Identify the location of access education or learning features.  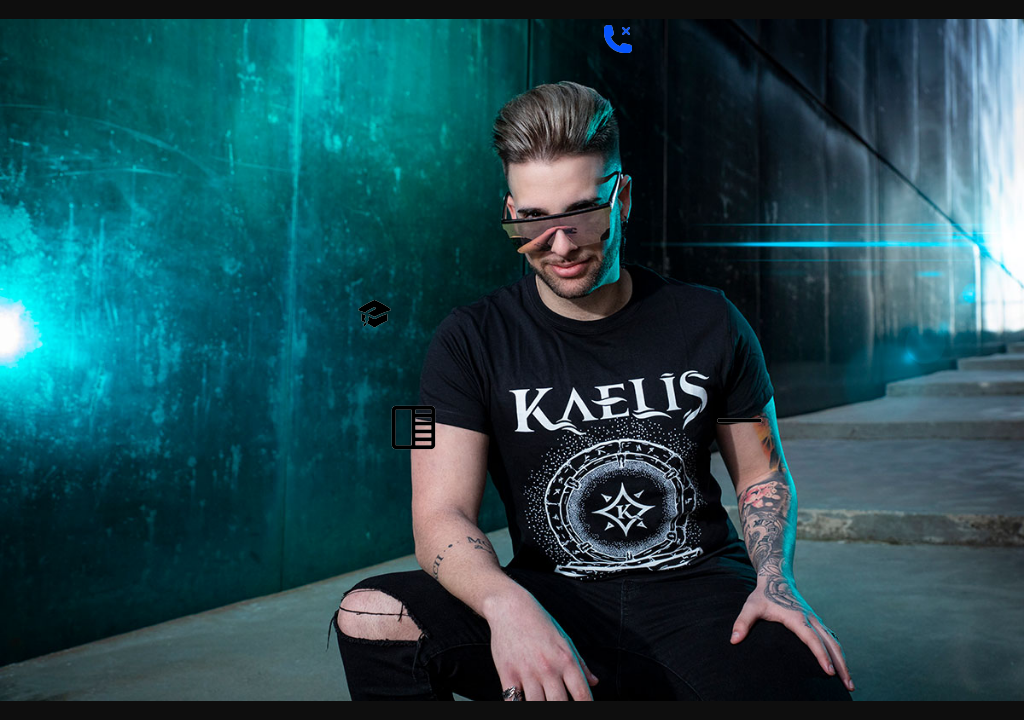
(374, 313).